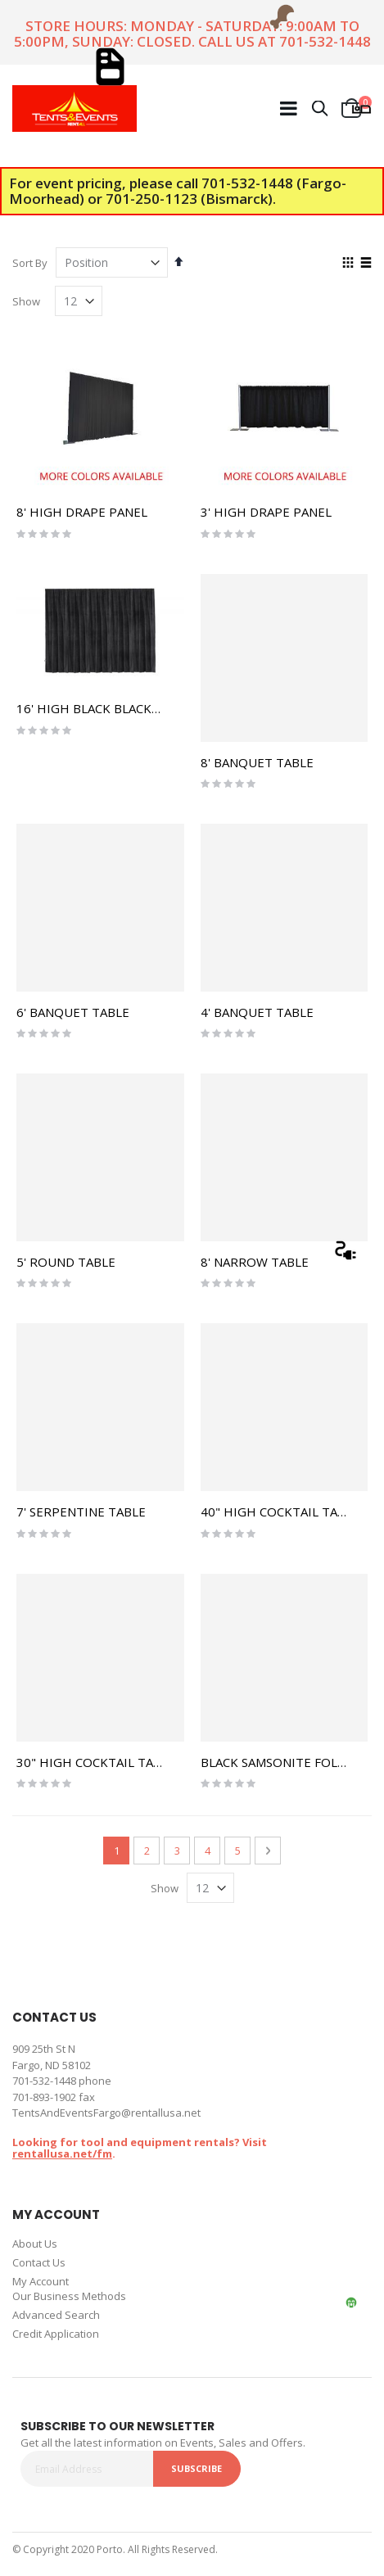 Image resolution: width=384 pixels, height=2576 pixels. Describe the element at coordinates (110, 66) in the screenshot. I see `view invoice or billing document` at that location.